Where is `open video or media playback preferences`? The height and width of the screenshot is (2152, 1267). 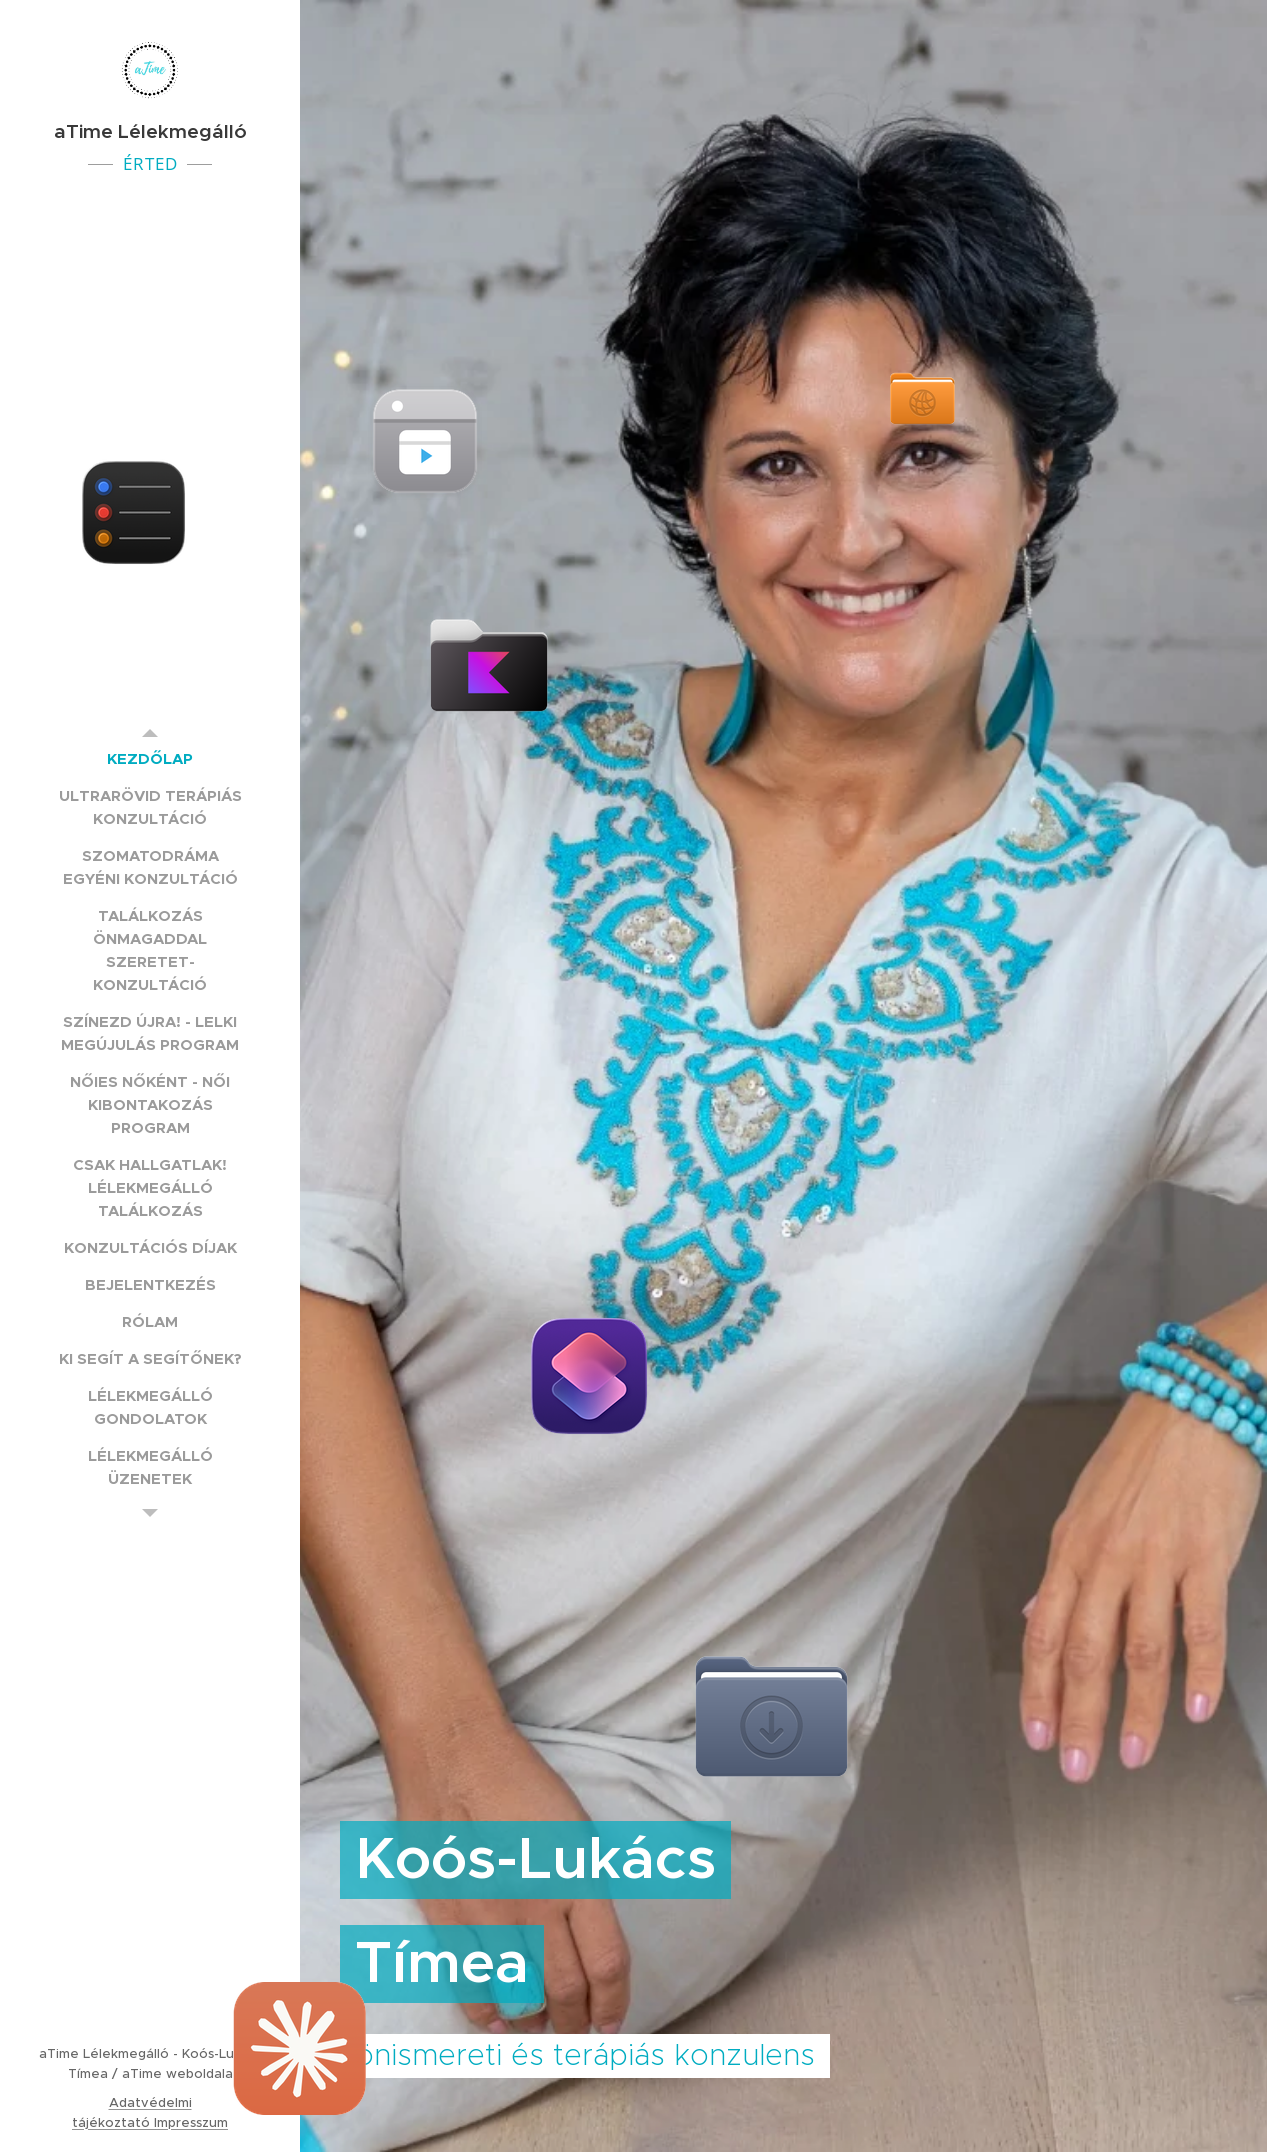 open video or media playback preferences is located at coordinates (425, 443).